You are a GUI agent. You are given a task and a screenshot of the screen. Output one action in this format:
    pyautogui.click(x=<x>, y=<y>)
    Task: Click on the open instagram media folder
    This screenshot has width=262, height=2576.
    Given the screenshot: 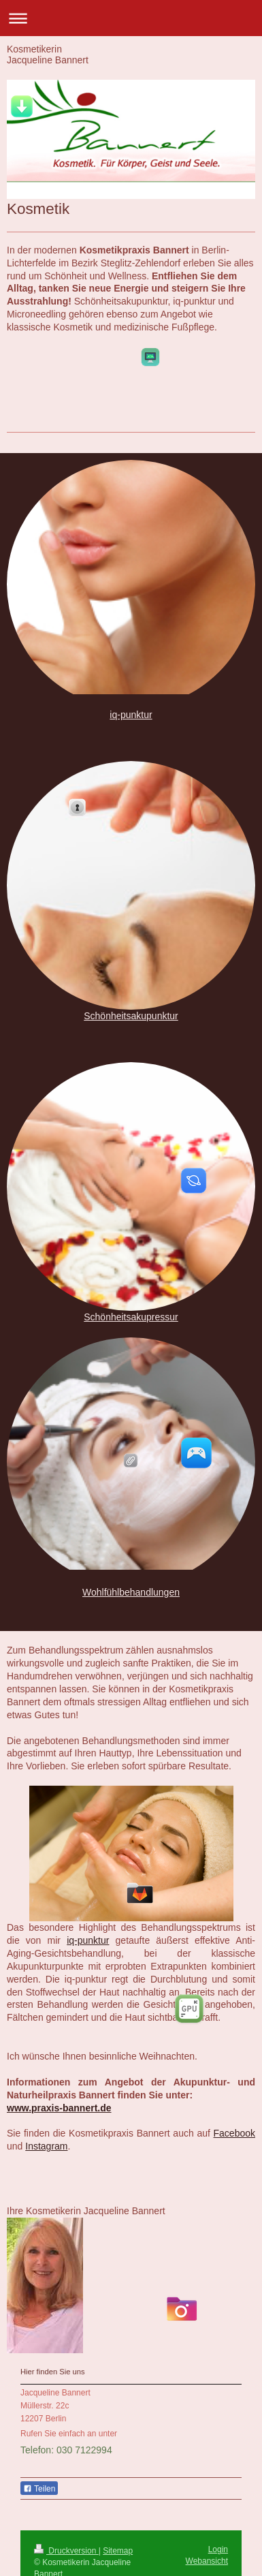 What is the action you would take?
    pyautogui.click(x=182, y=2310)
    